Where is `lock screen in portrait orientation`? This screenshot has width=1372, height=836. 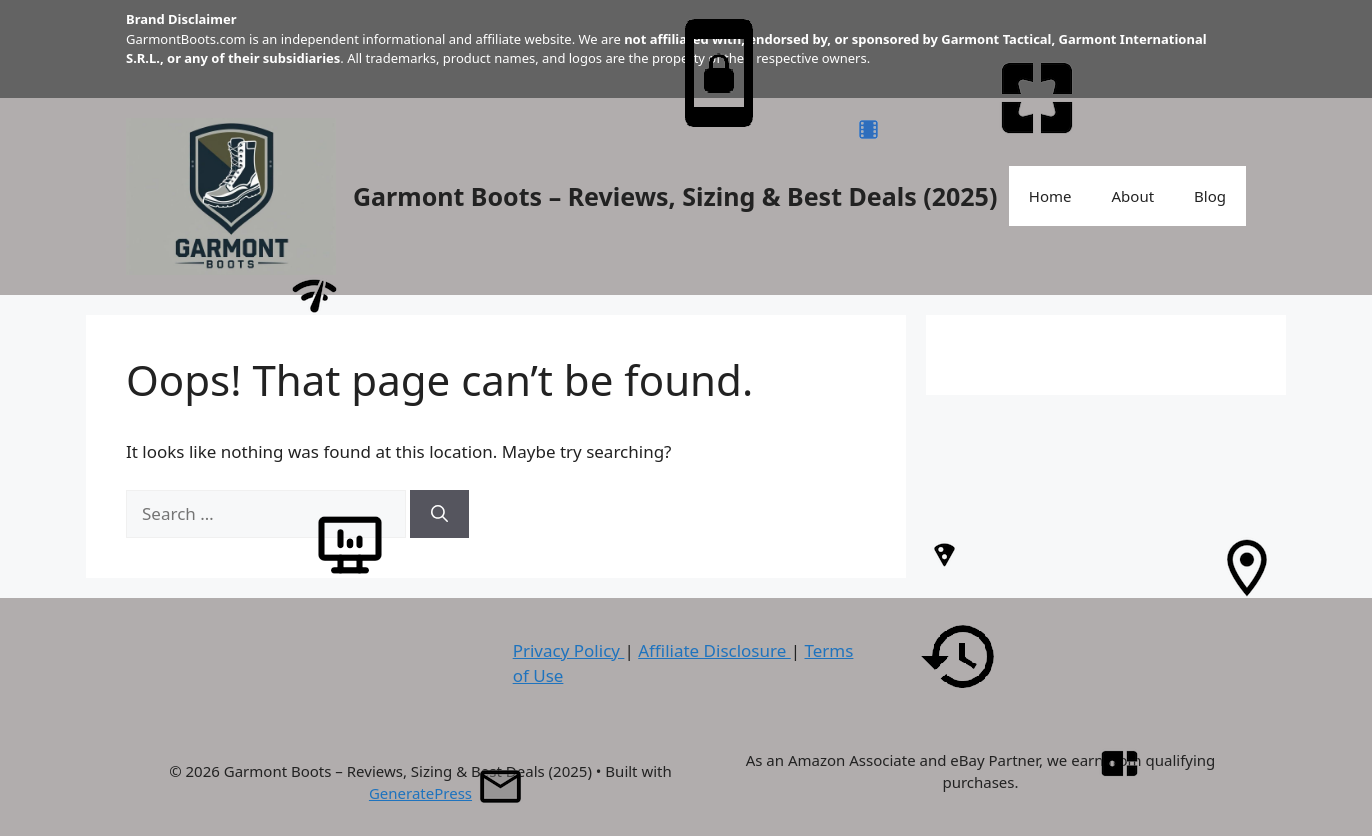 lock screen in portrait orientation is located at coordinates (719, 73).